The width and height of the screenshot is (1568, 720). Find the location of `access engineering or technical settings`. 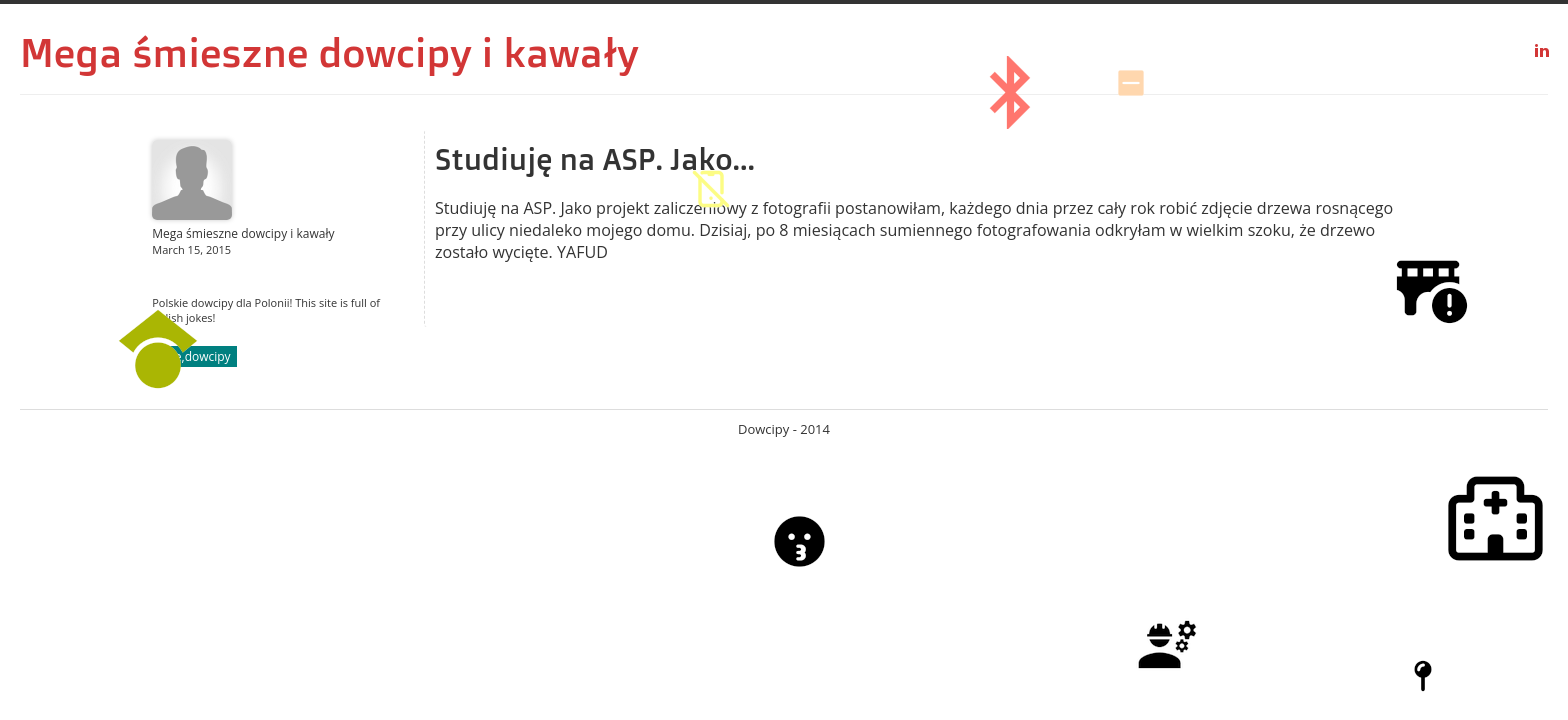

access engineering or technical settings is located at coordinates (1167, 644).